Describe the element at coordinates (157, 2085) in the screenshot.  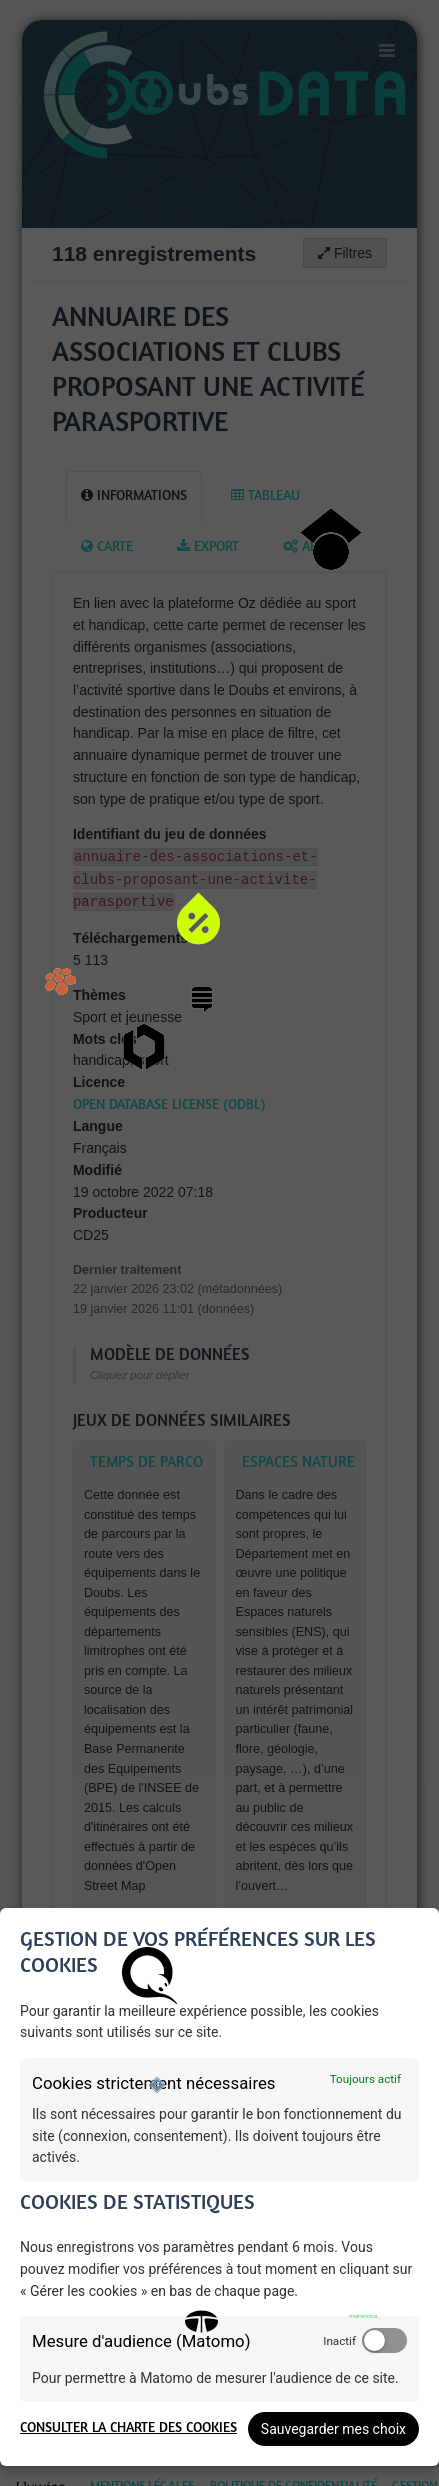
I see `pre-commit logo` at that location.